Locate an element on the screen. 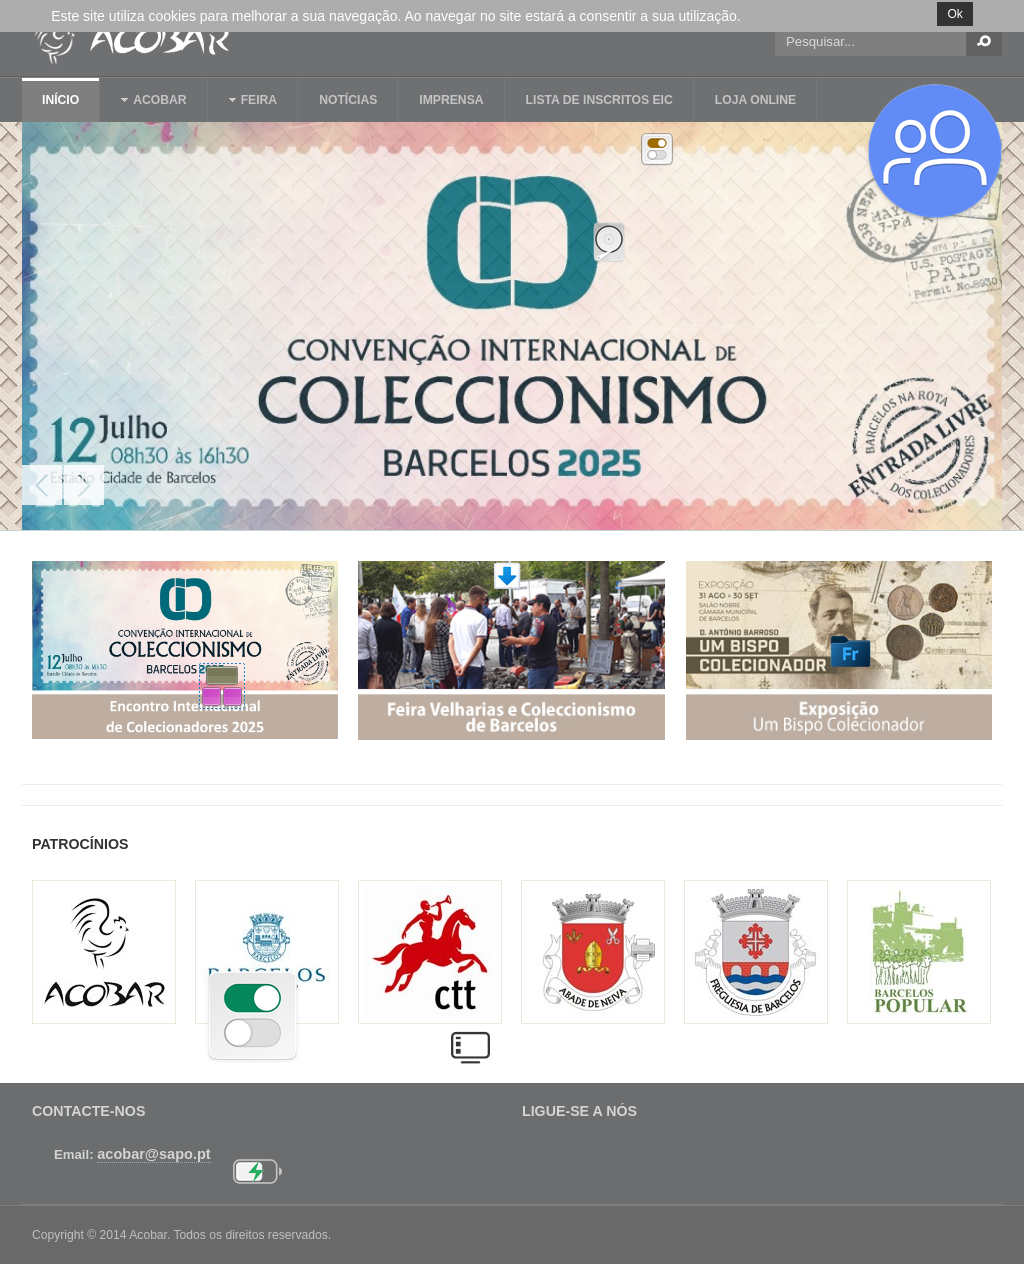 This screenshot has height=1264, width=1024. open unity tweak tool settings is located at coordinates (657, 149).